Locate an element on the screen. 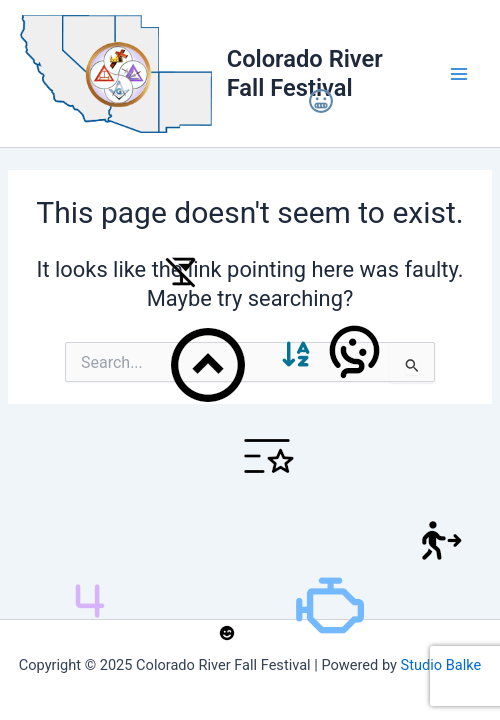  check engine or vehicle diagnostics is located at coordinates (329, 606).